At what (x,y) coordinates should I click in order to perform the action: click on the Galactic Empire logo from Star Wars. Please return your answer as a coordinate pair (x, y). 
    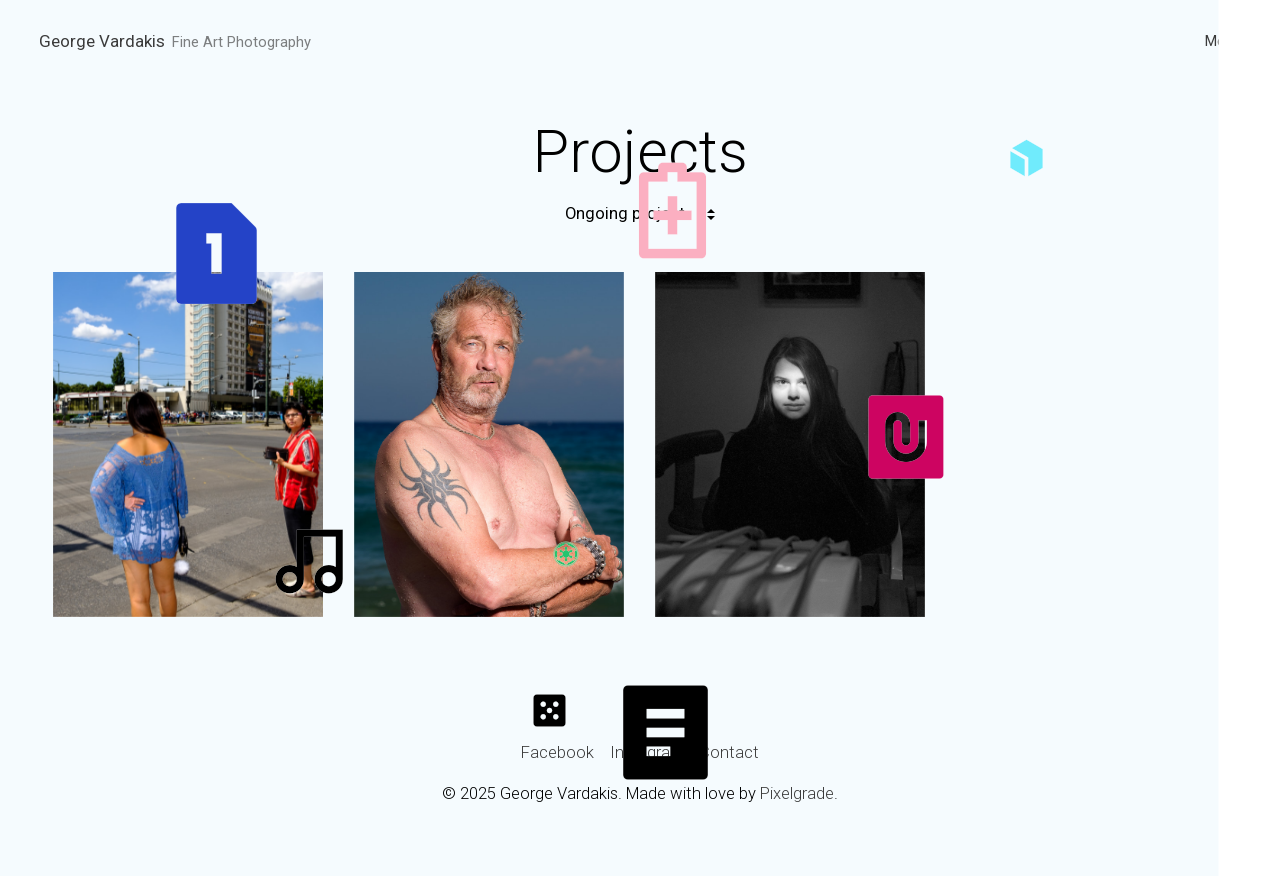
    Looking at the image, I should click on (566, 554).